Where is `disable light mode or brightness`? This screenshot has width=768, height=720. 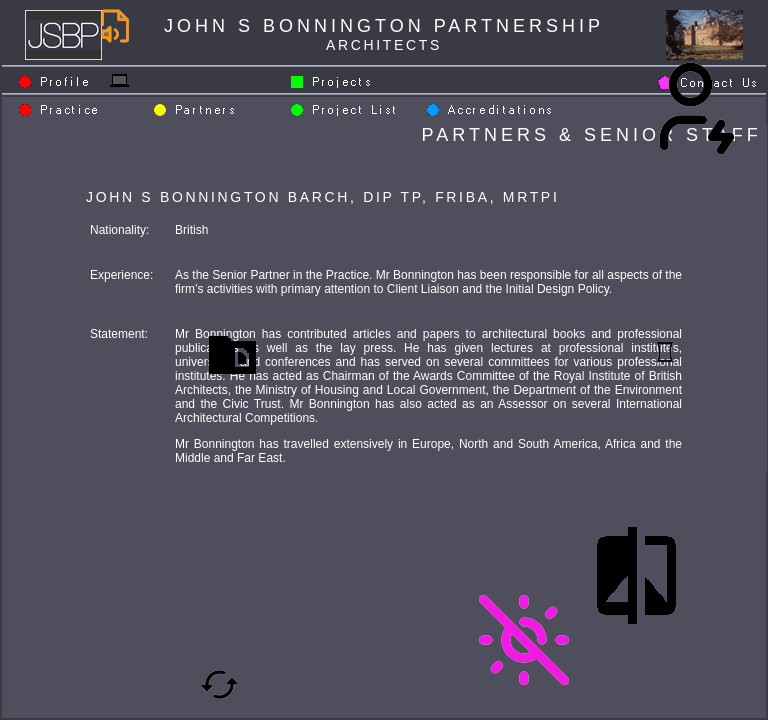 disable light mode or brightness is located at coordinates (524, 640).